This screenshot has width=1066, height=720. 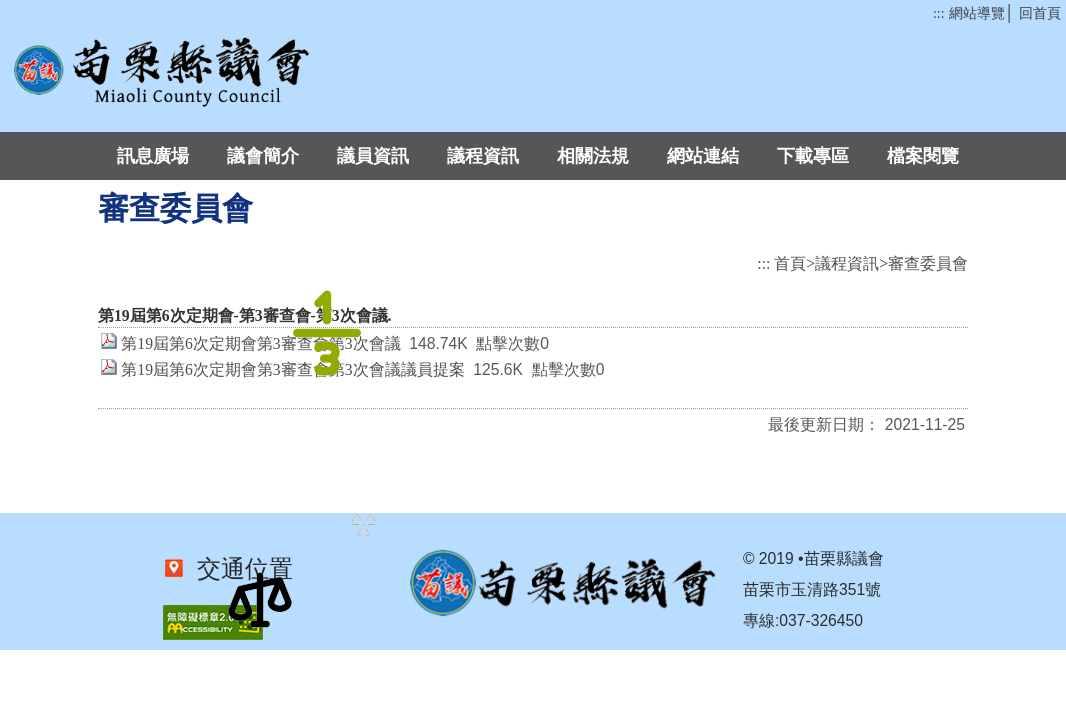 What do you see at coordinates (327, 333) in the screenshot?
I see `fraction or division calculation tool` at bounding box center [327, 333].